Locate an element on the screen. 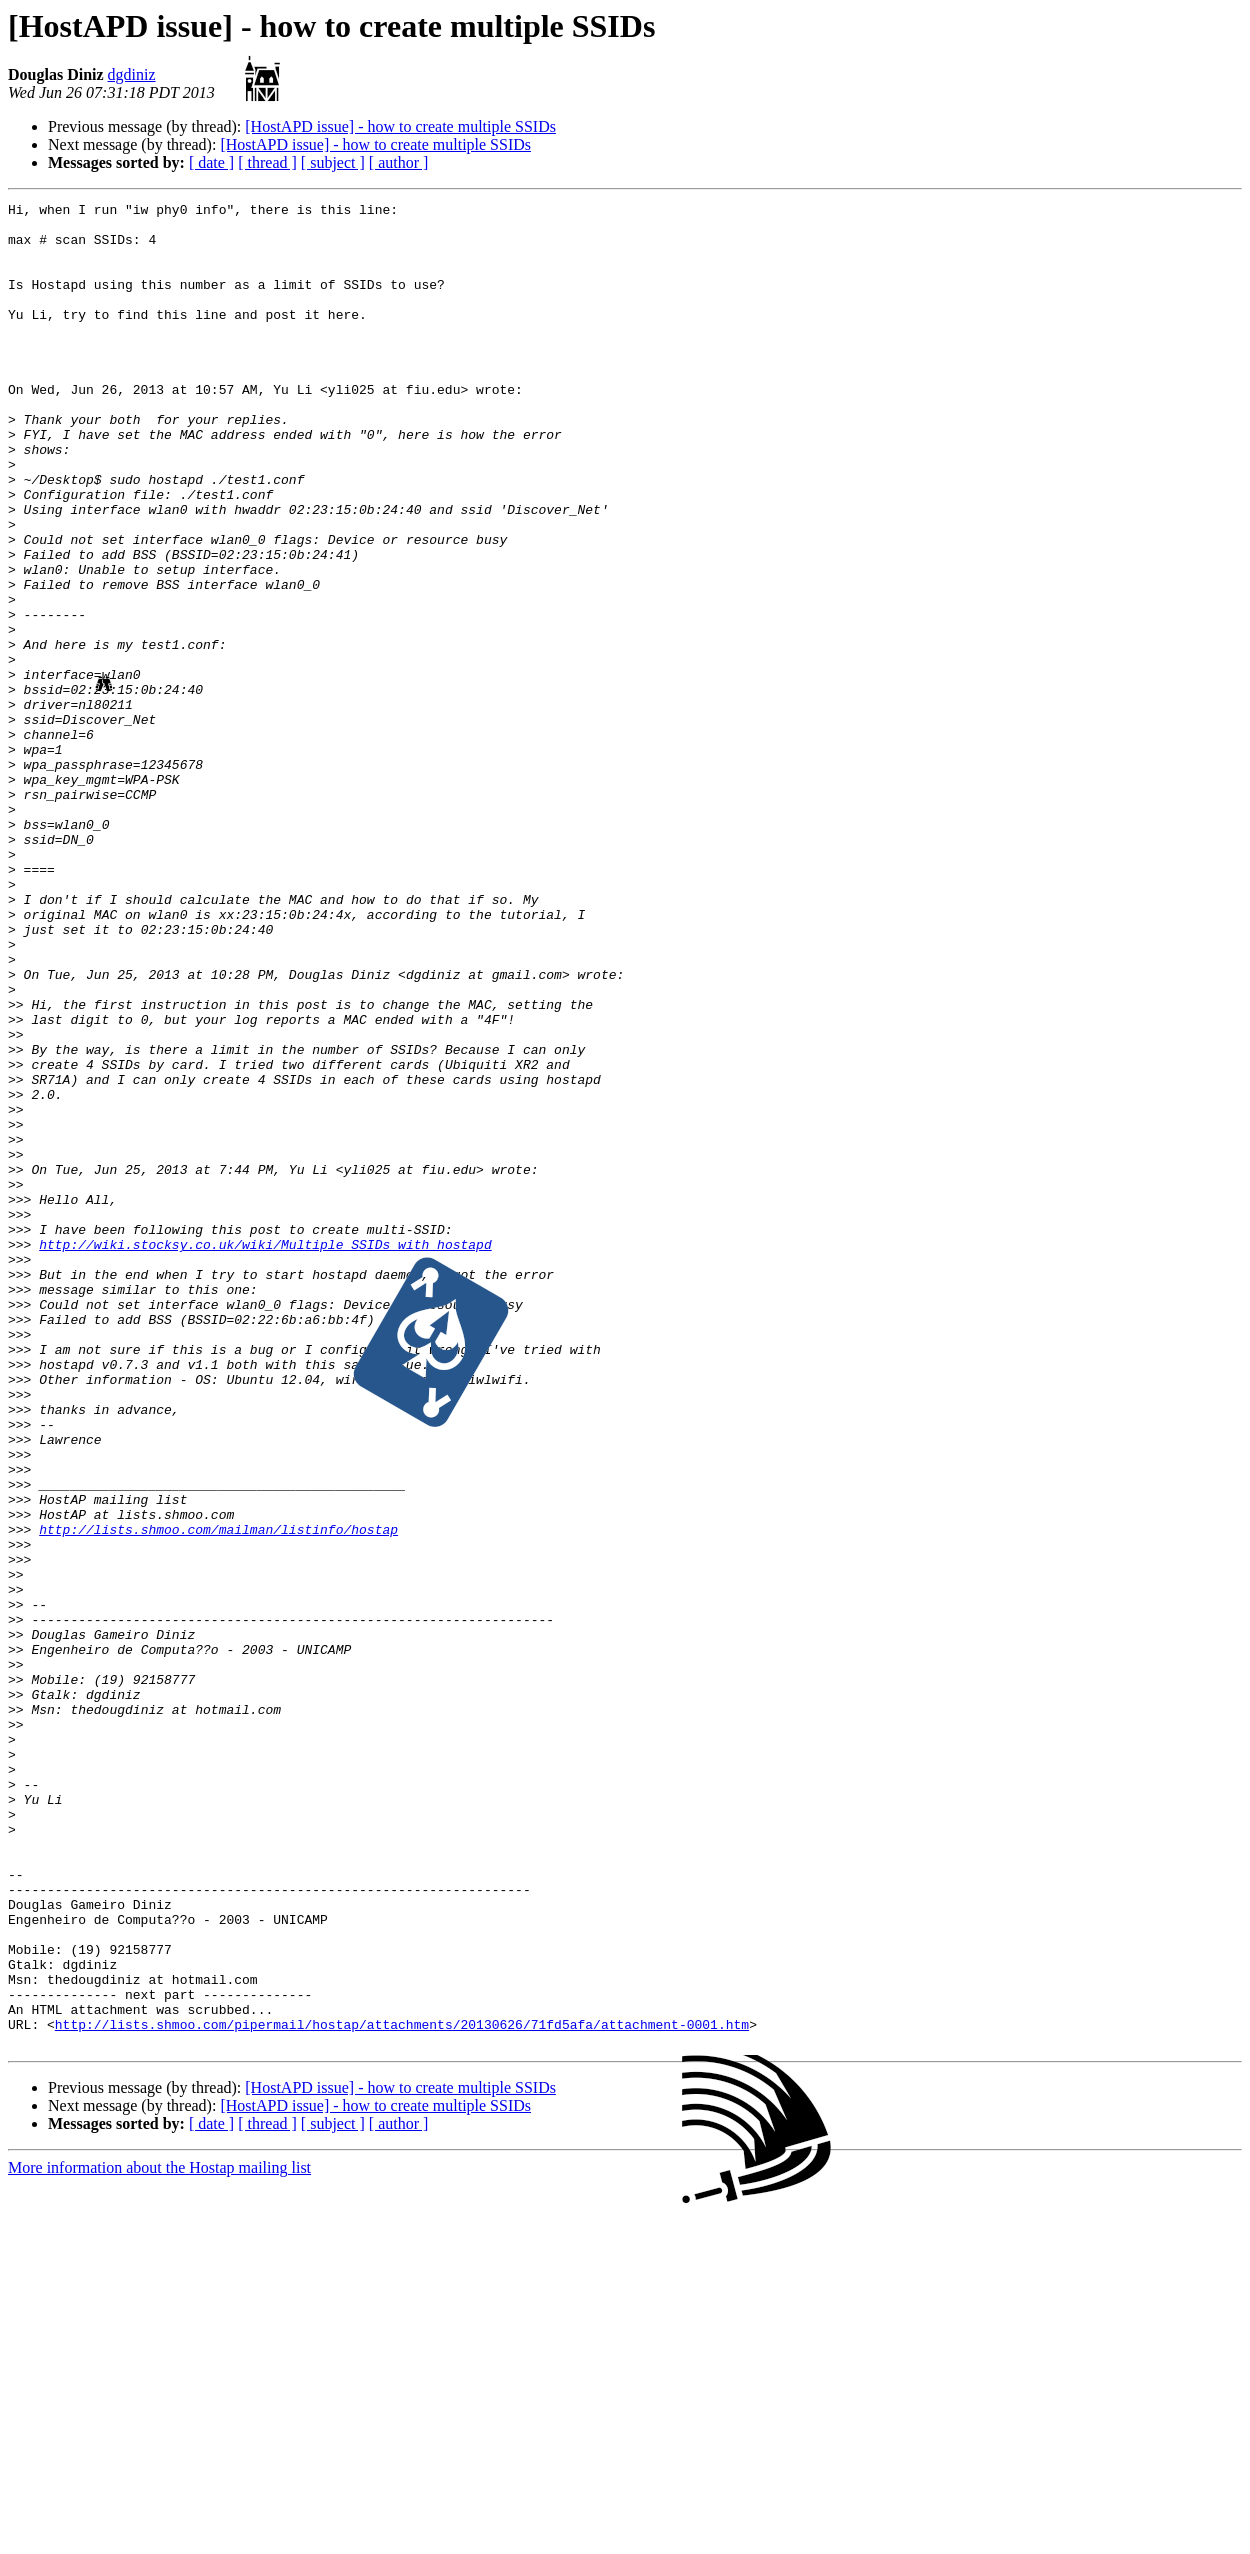 The height and width of the screenshot is (2554, 1250). access the village or town area is located at coordinates (262, 78).